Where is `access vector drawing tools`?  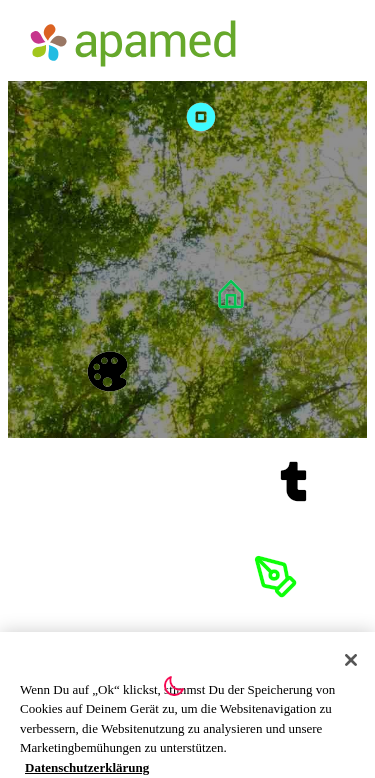 access vector drawing tools is located at coordinates (276, 577).